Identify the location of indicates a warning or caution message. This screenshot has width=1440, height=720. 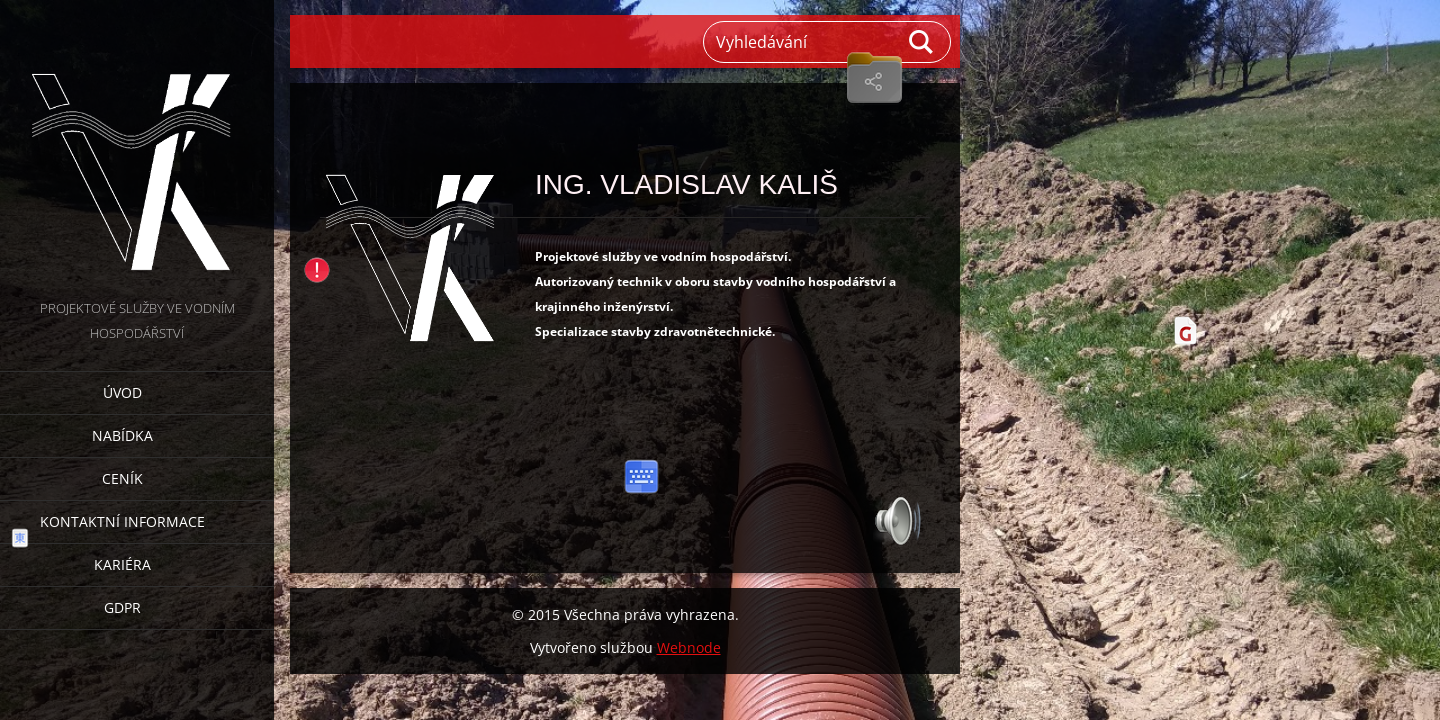
(317, 270).